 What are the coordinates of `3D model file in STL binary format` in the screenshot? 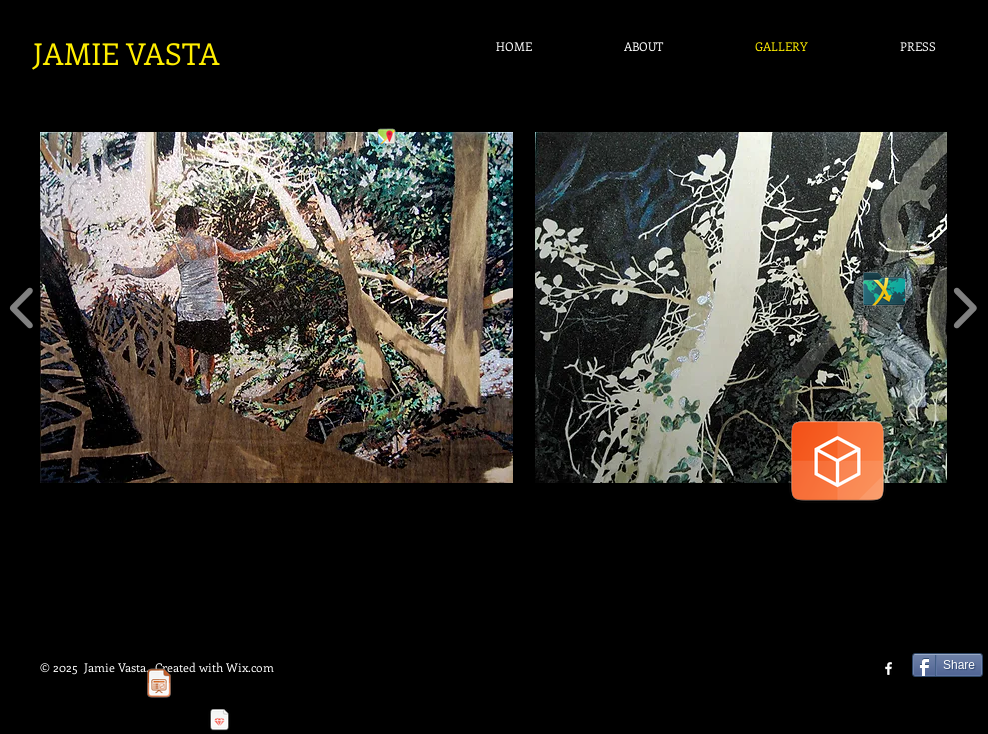 It's located at (837, 457).